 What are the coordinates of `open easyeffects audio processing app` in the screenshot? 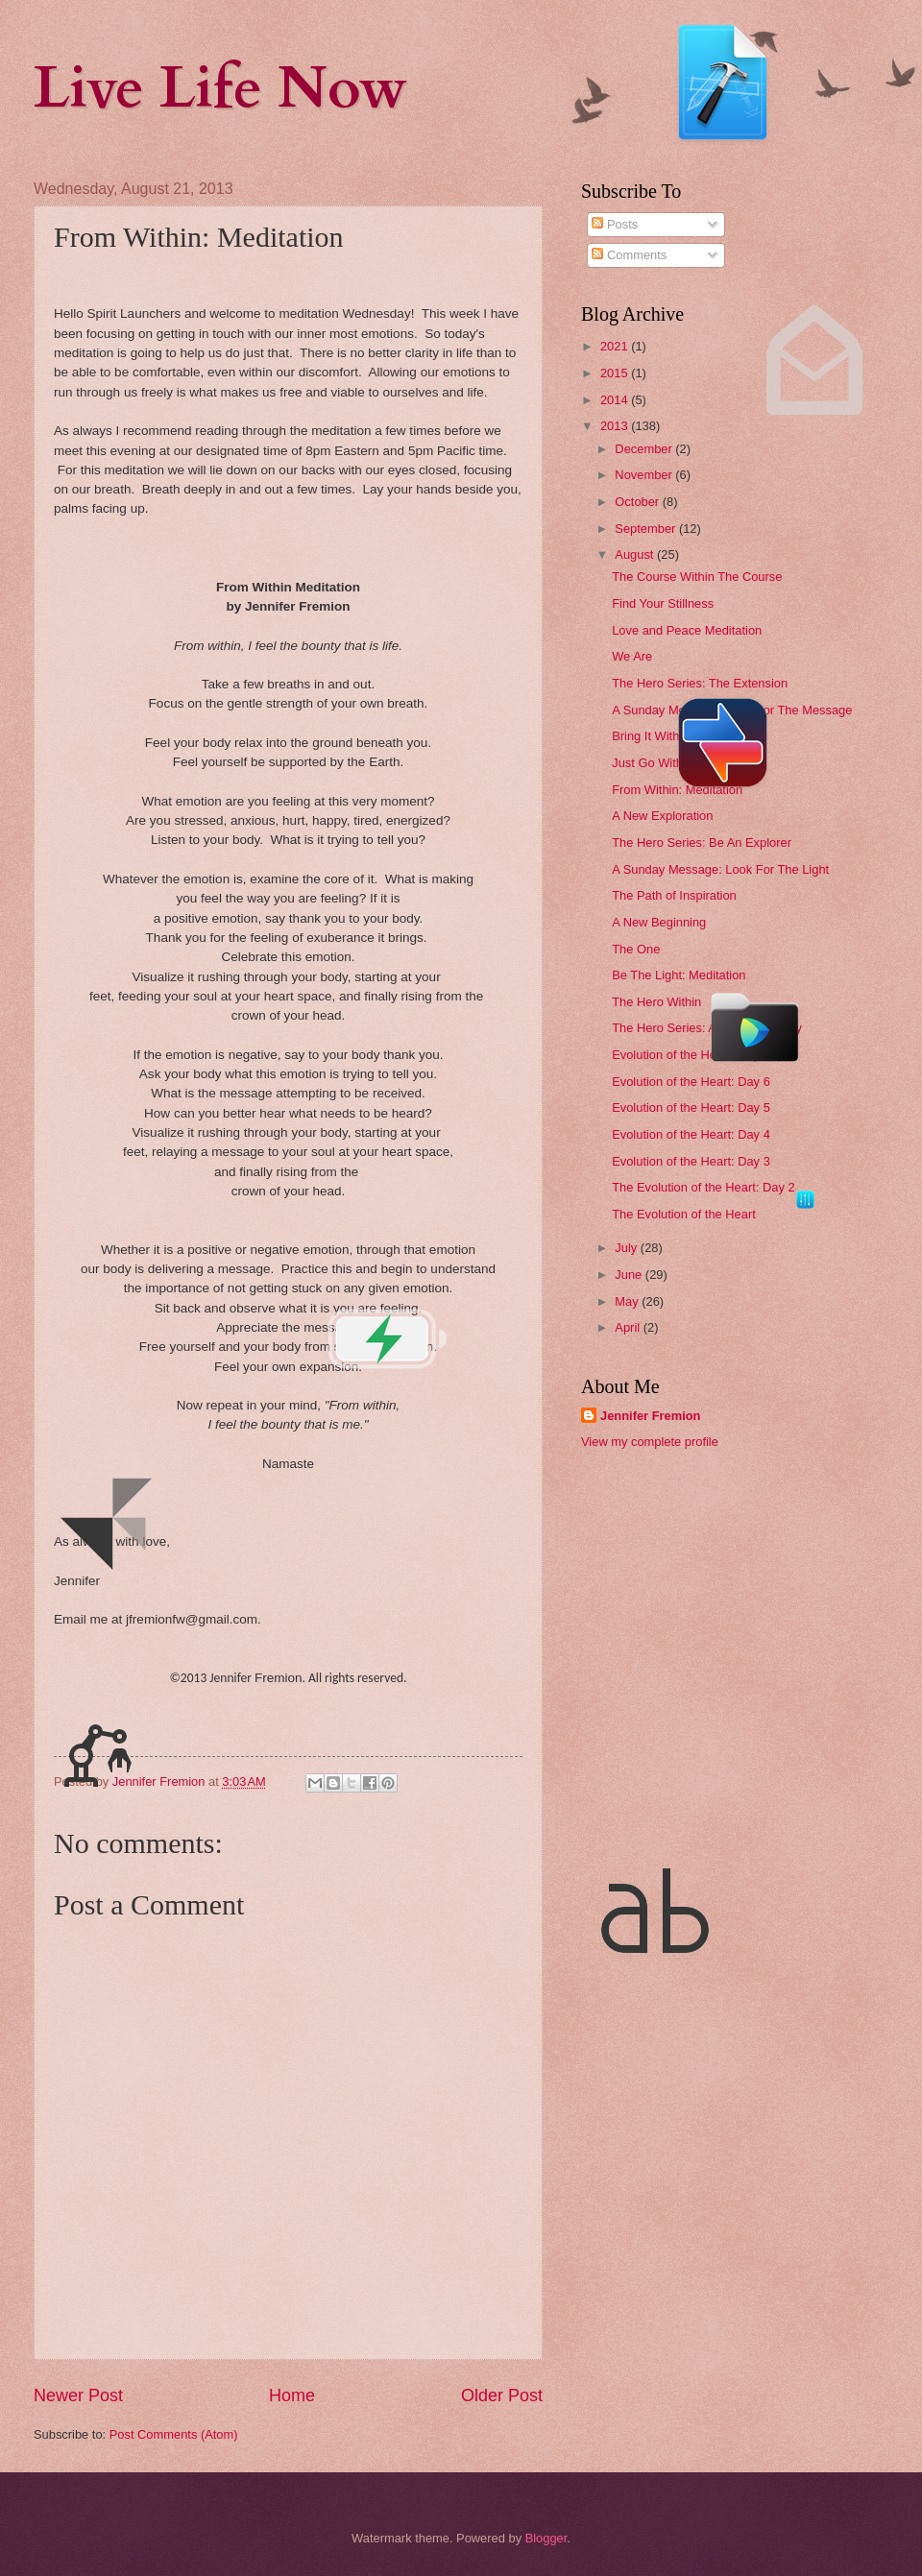 It's located at (805, 1199).